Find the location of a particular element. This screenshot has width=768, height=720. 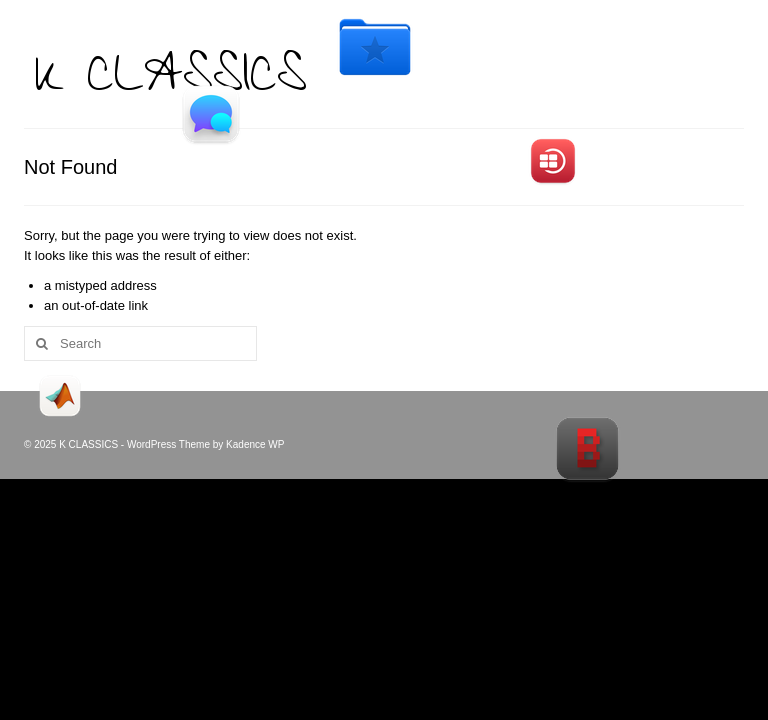

open budgie window previews app is located at coordinates (553, 161).